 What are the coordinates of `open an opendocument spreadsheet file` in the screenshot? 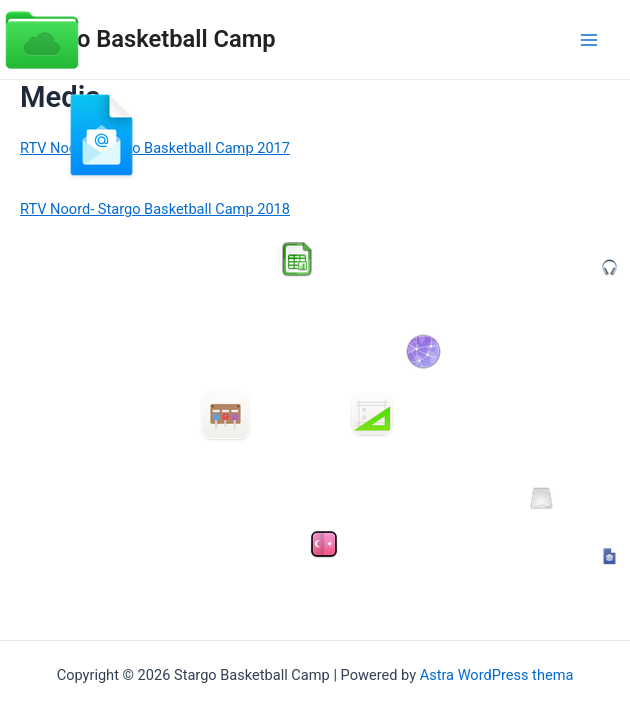 It's located at (297, 259).